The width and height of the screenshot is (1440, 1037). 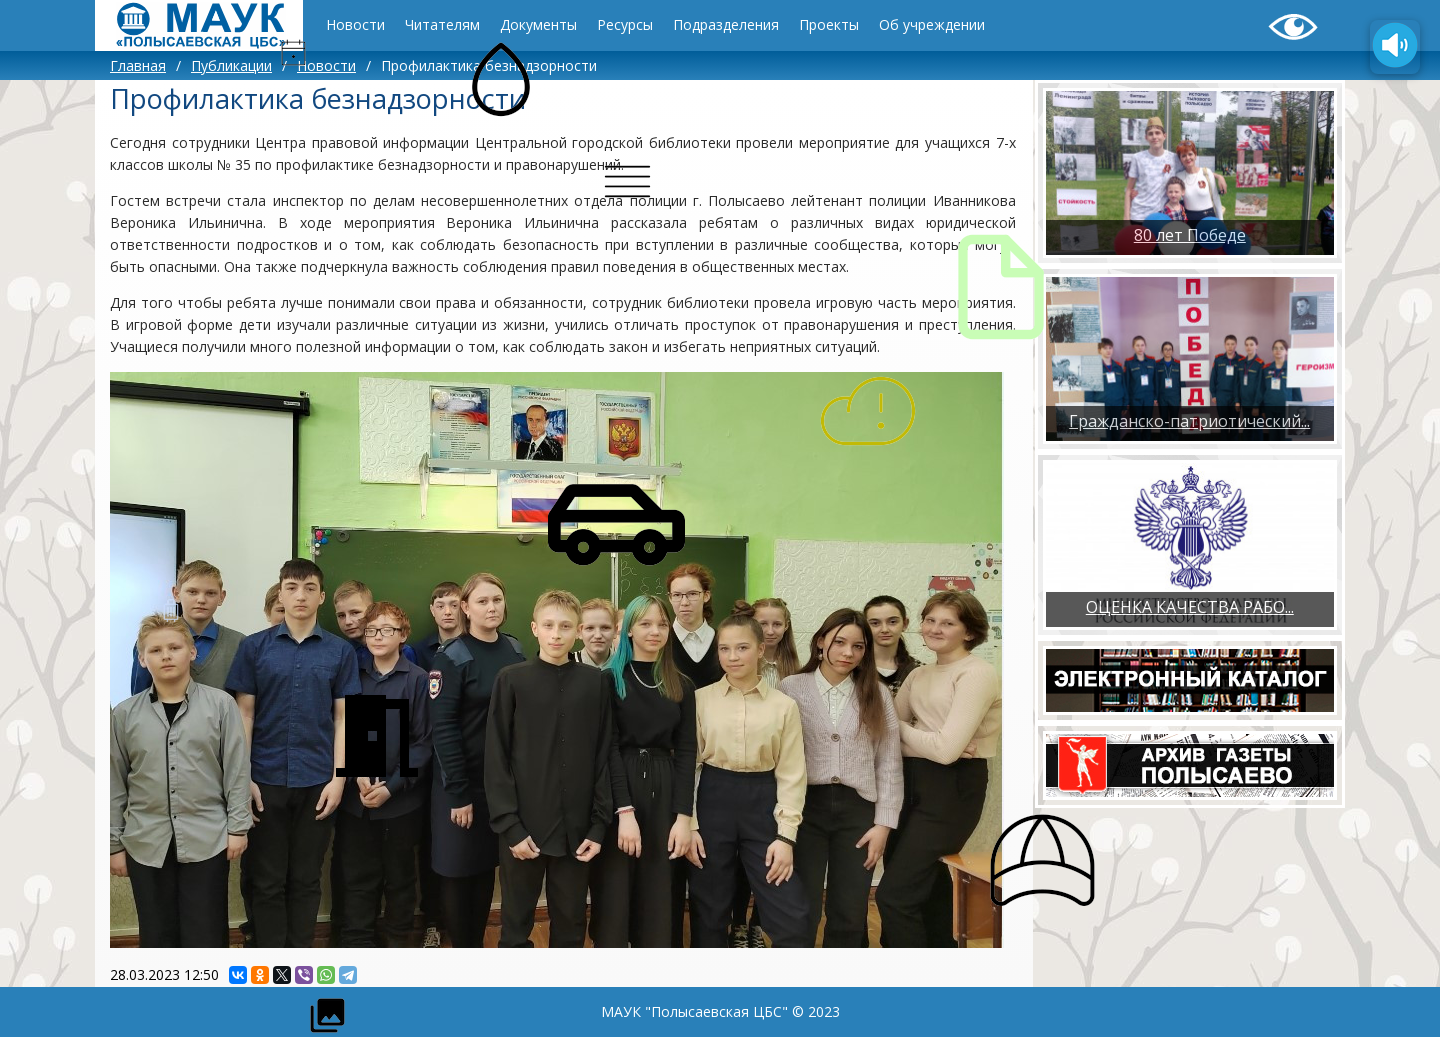 What do you see at coordinates (327, 1015) in the screenshot?
I see `view photo collections or albums` at bounding box center [327, 1015].